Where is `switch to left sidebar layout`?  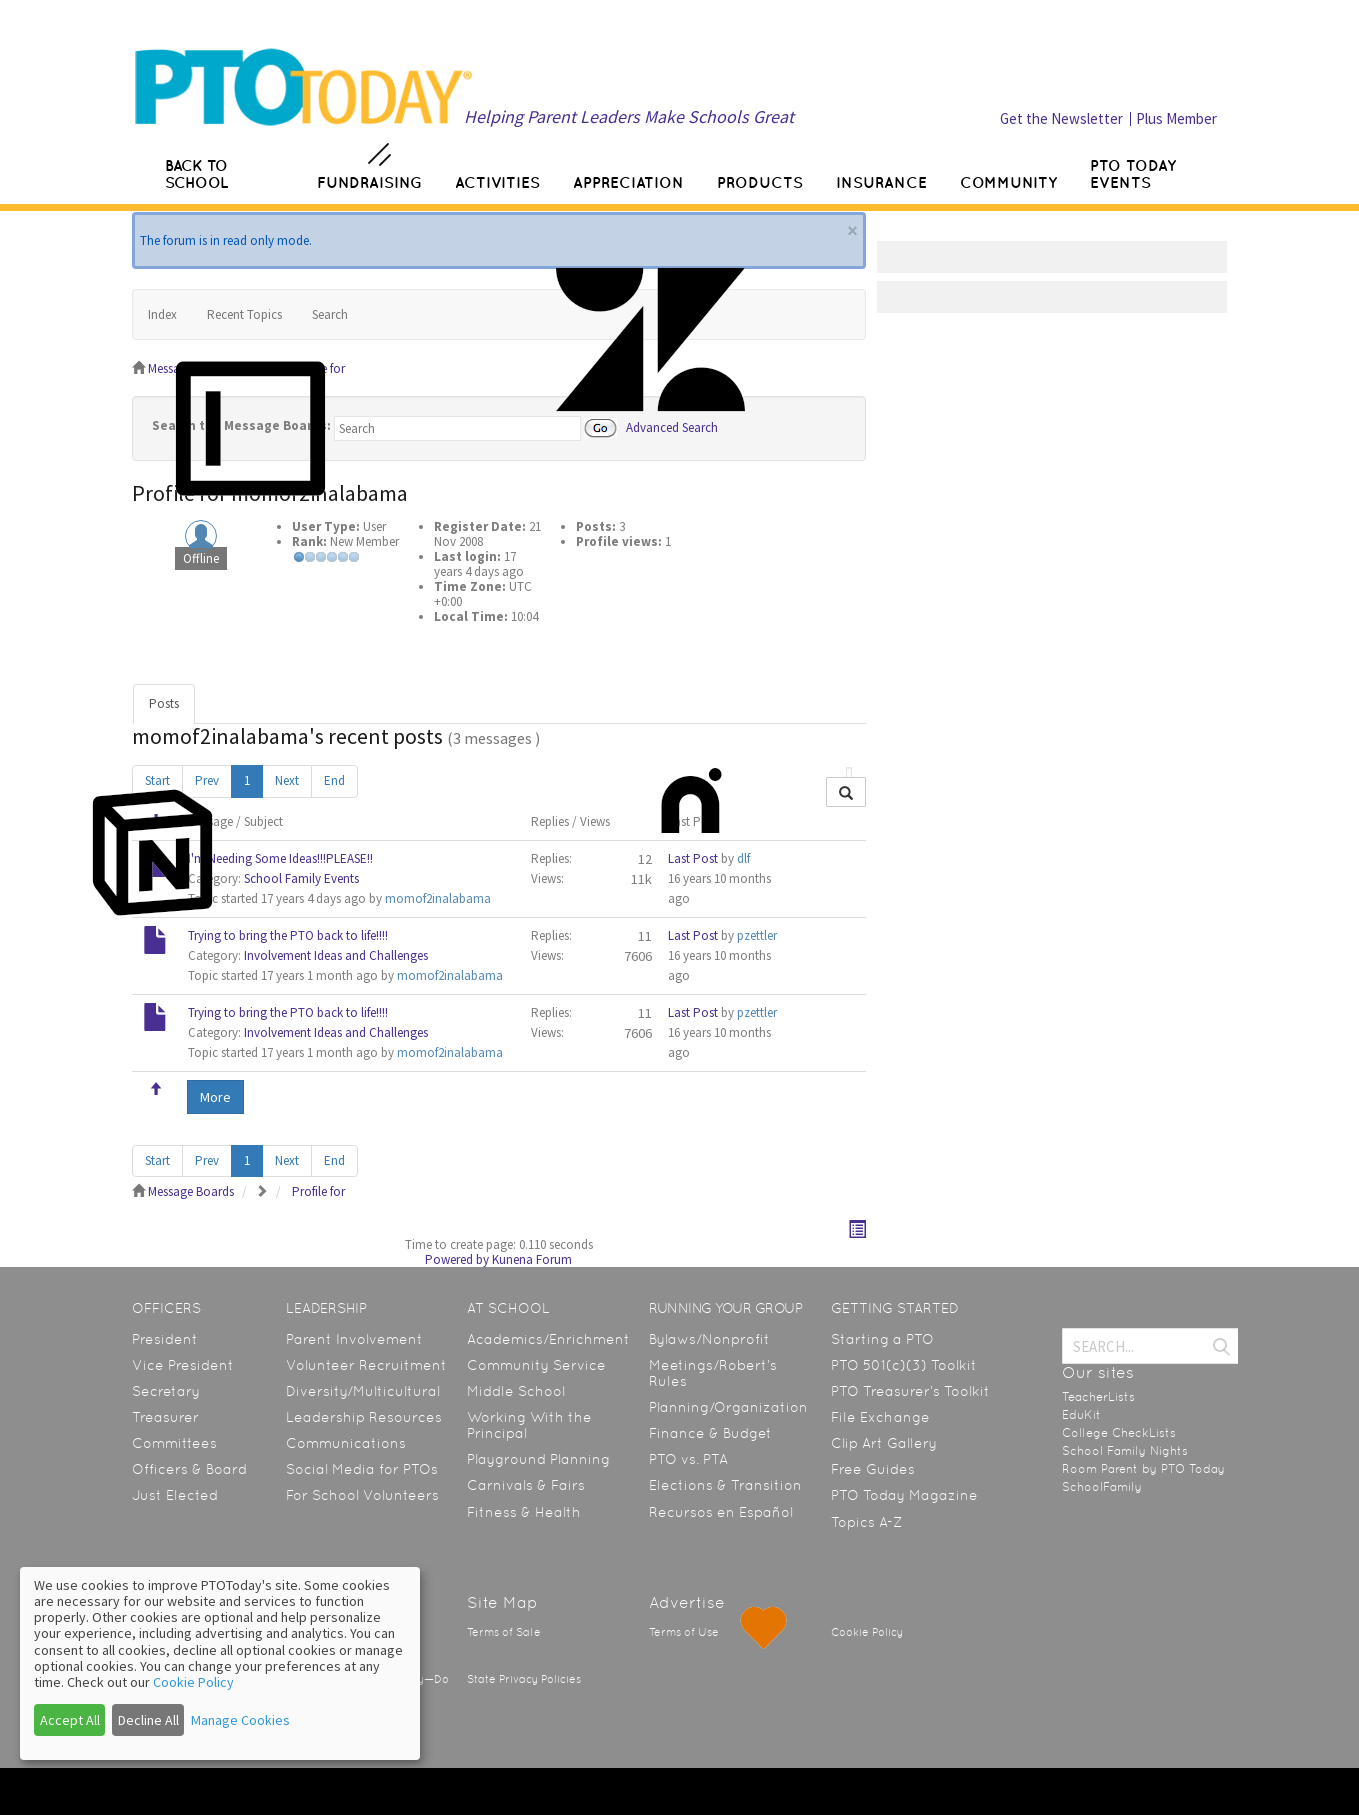
switch to left sidebar layout is located at coordinates (250, 428).